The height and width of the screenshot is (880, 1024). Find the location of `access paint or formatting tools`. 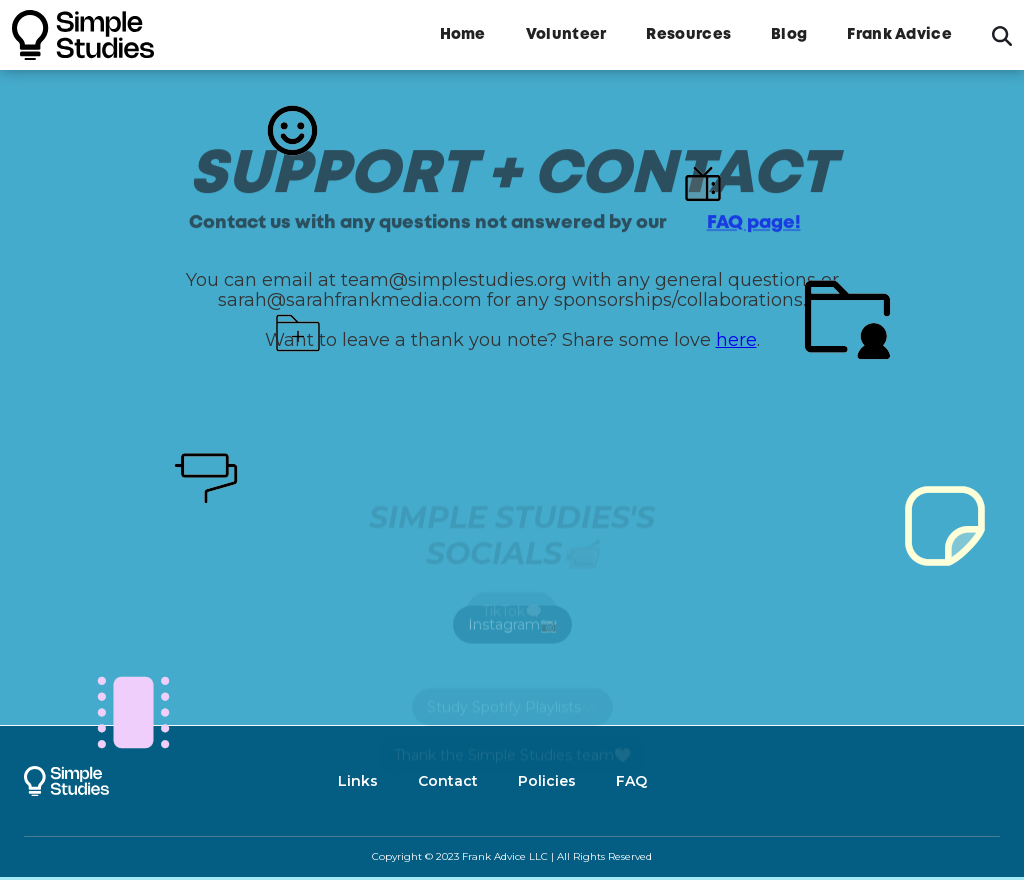

access paint or formatting tools is located at coordinates (206, 474).